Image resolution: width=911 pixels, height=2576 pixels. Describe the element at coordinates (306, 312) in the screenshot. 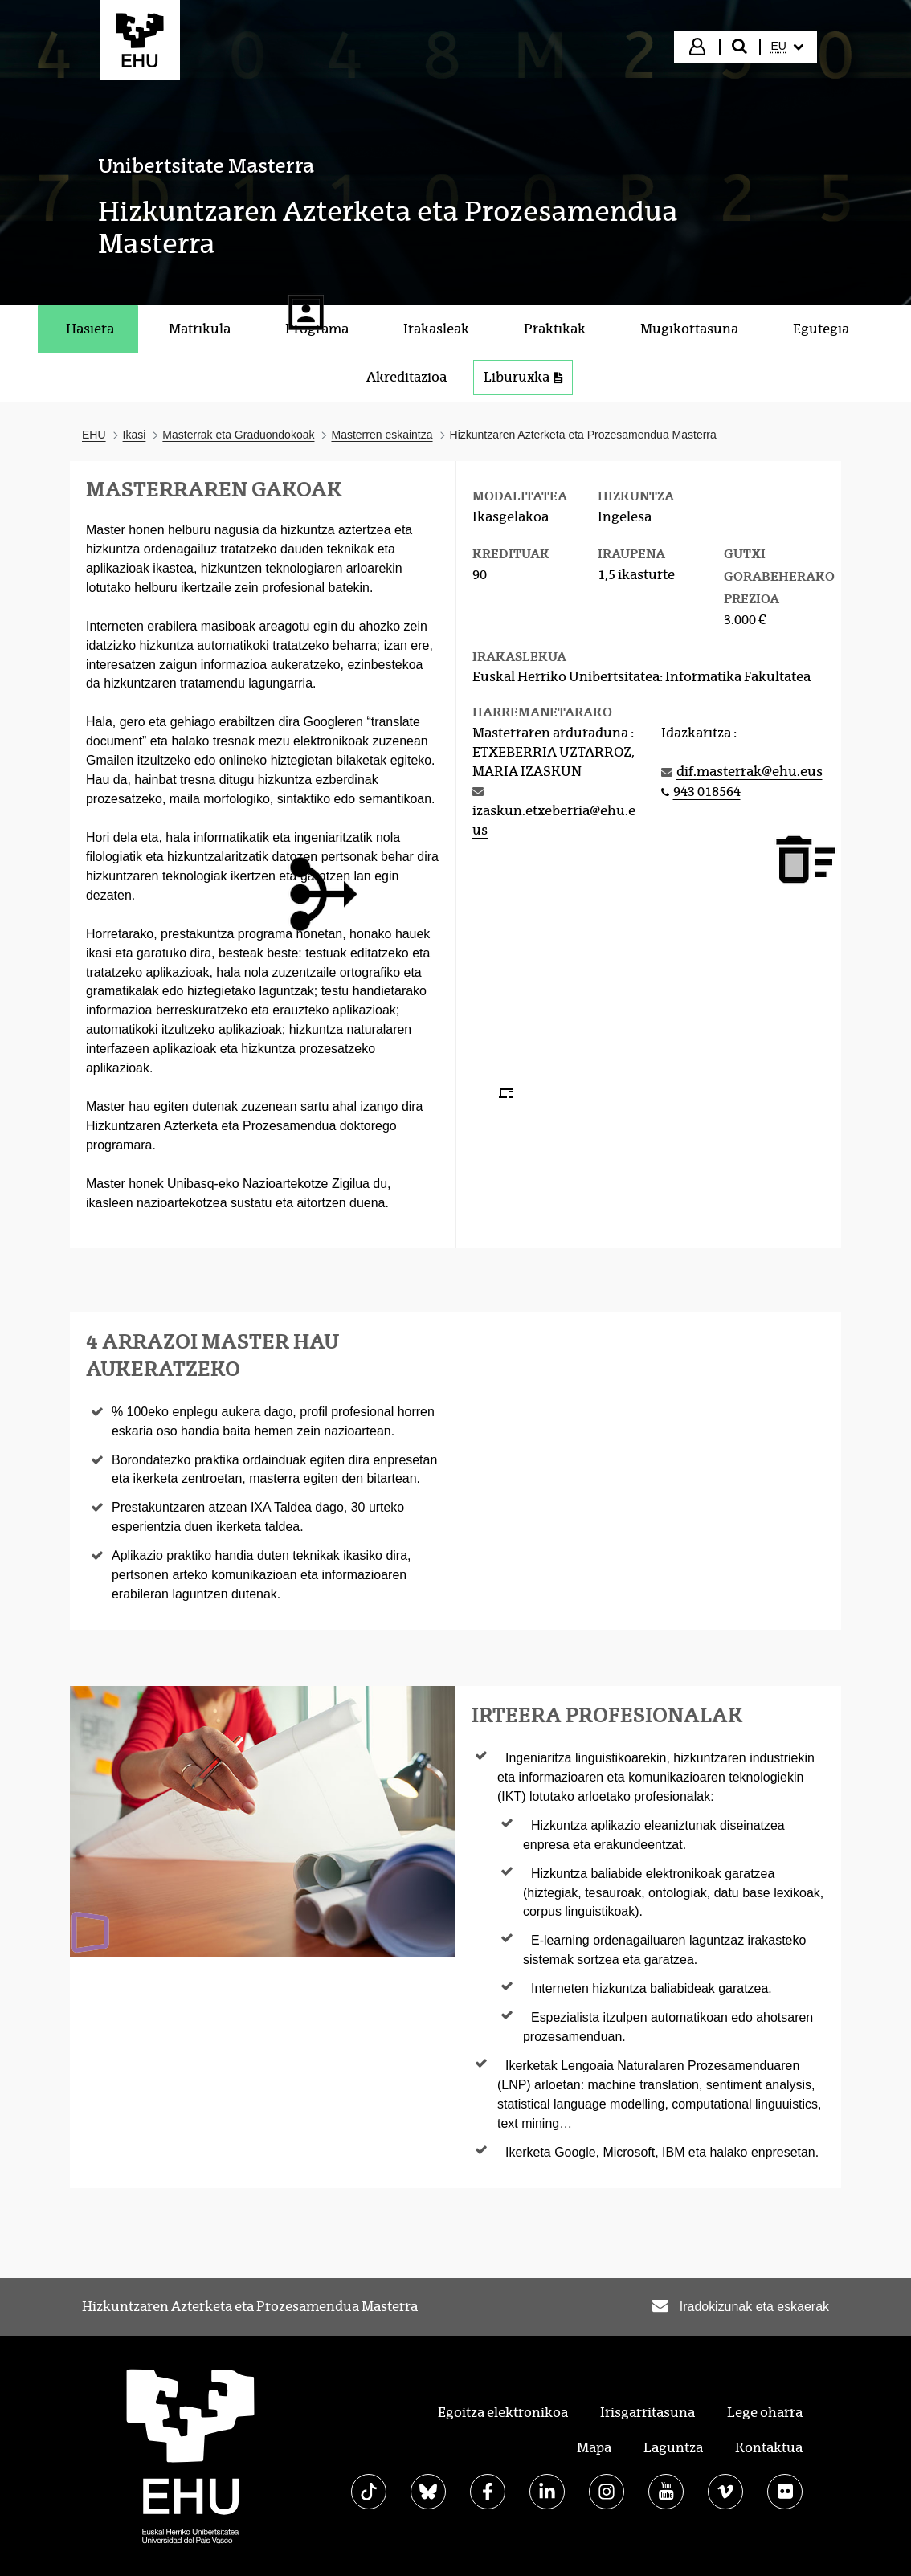

I see `switch to portrait orientation mode` at that location.